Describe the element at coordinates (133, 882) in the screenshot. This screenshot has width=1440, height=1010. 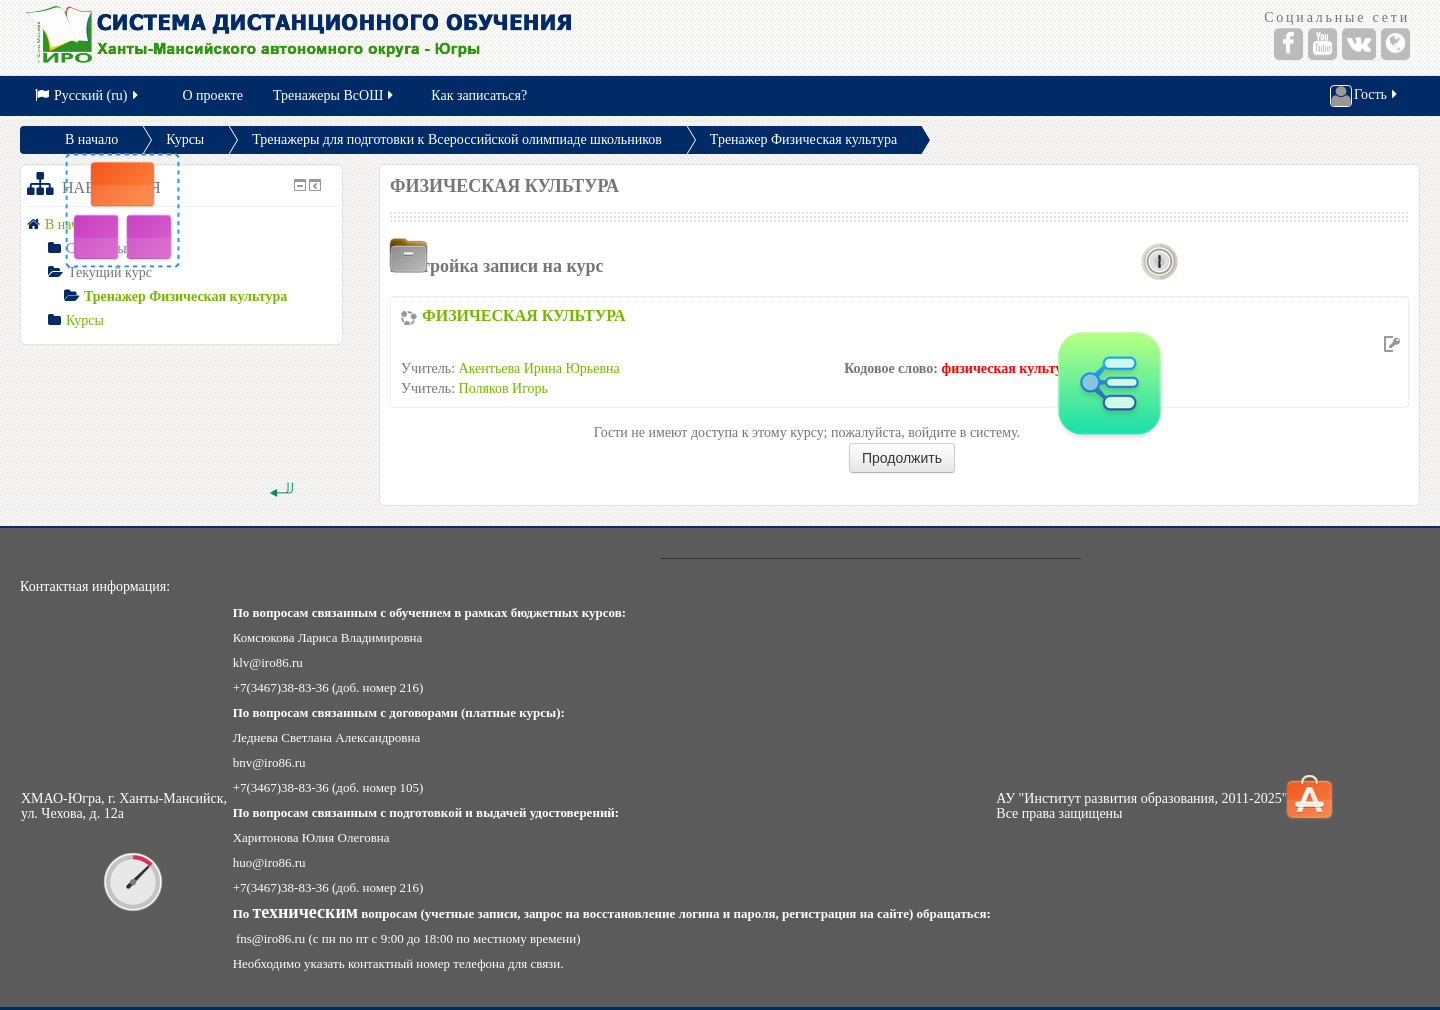
I see `open sysprof system profiler application` at that location.